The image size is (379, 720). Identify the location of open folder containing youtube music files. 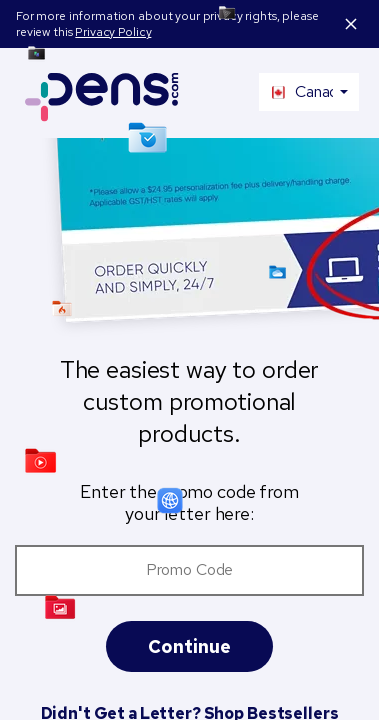
(40, 461).